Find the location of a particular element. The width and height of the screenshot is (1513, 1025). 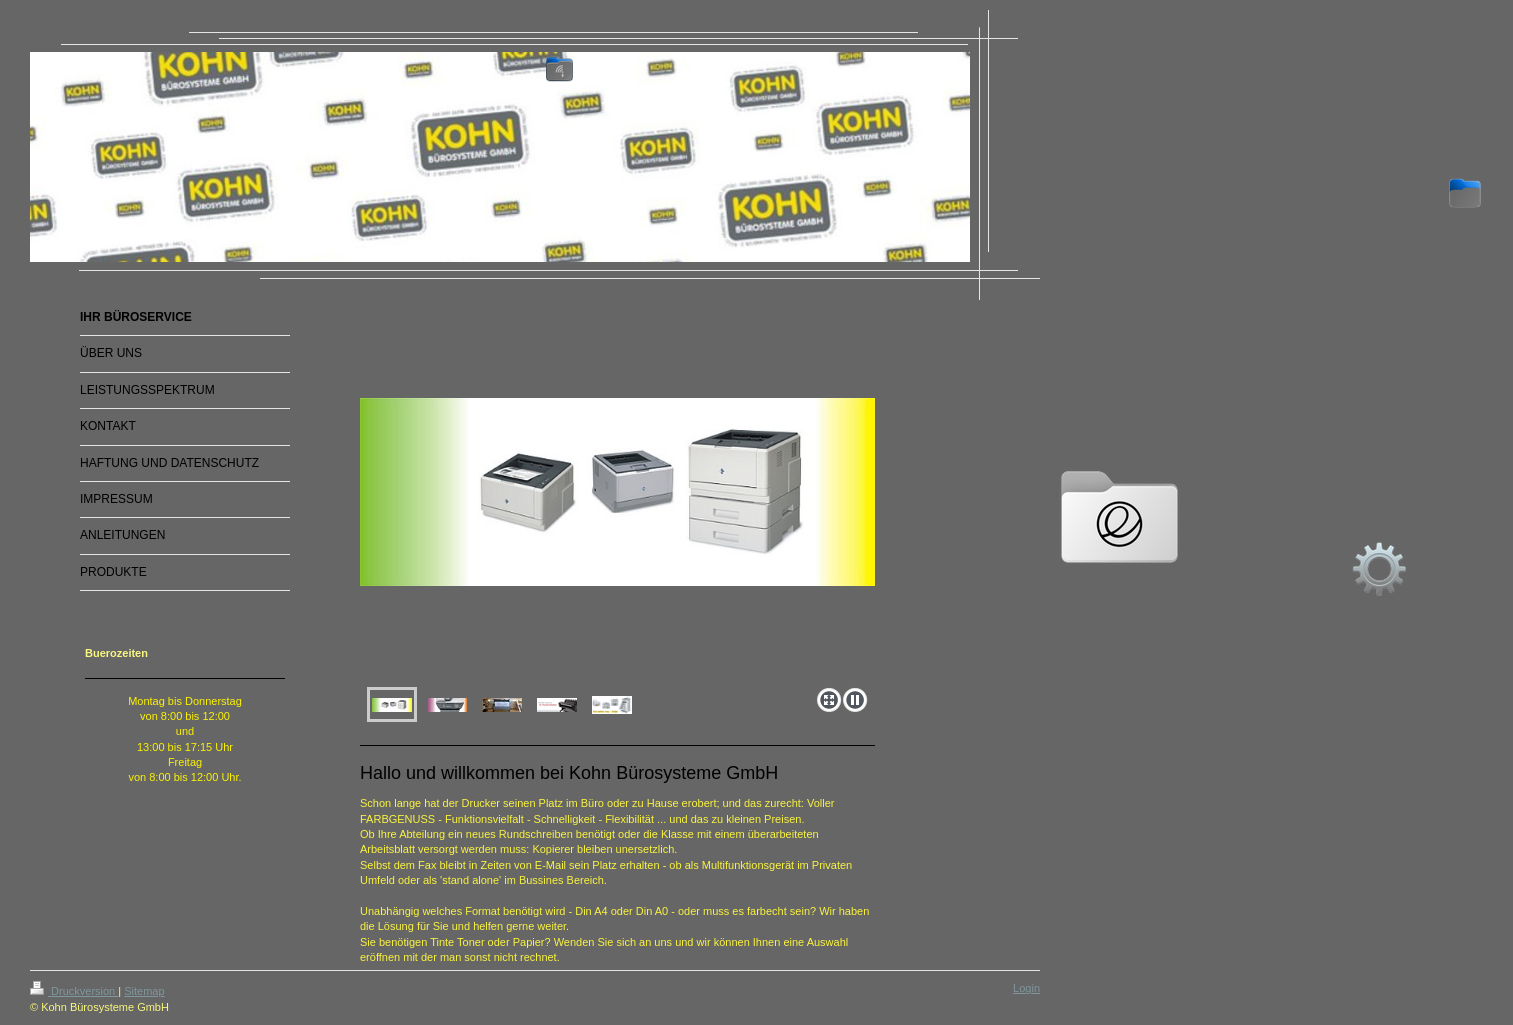

open insync cloud sync folder is located at coordinates (559, 68).